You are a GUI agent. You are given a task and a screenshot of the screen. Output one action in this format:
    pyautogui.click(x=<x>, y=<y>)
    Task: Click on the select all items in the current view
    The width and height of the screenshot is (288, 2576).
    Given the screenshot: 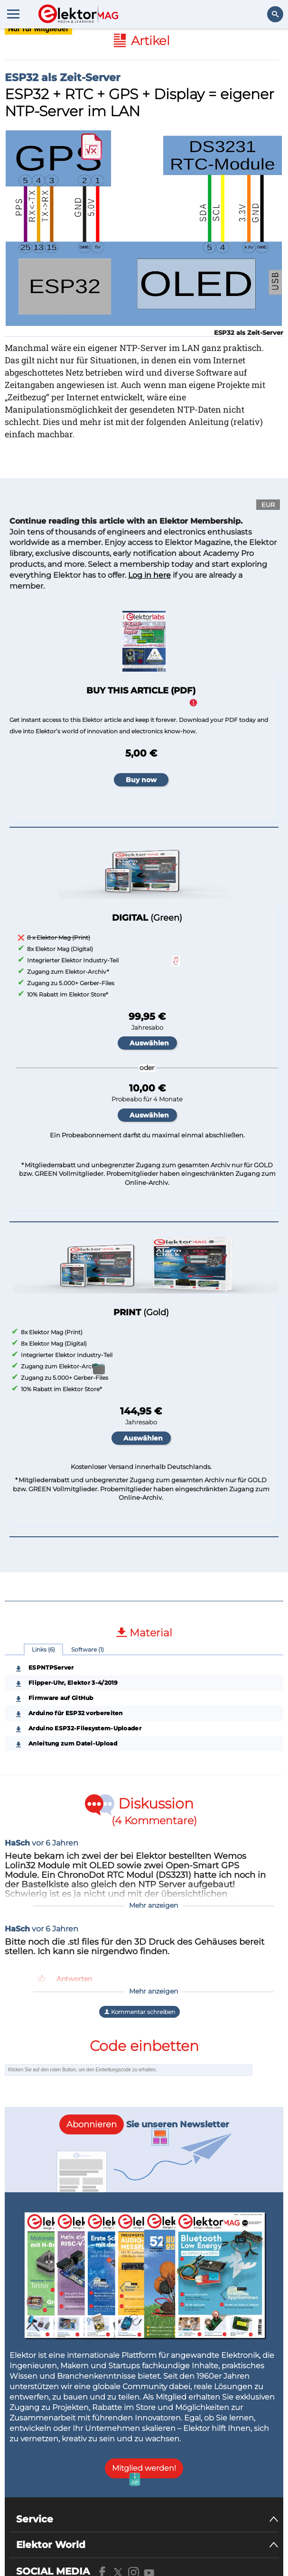 What is the action you would take?
    pyautogui.click(x=160, y=2137)
    